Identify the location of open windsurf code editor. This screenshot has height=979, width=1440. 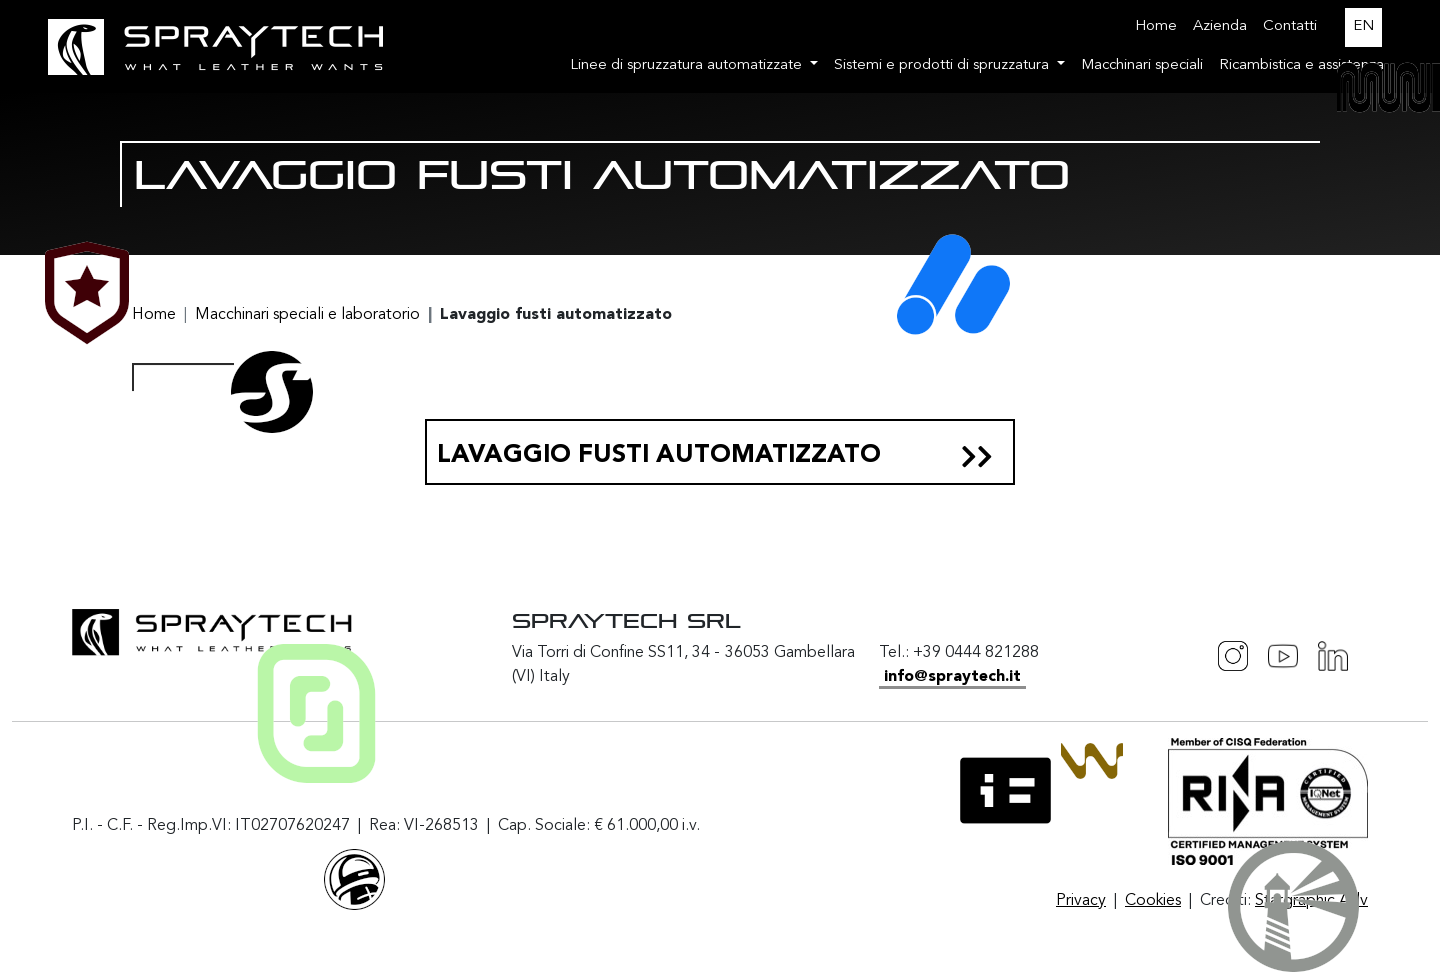
(1092, 761).